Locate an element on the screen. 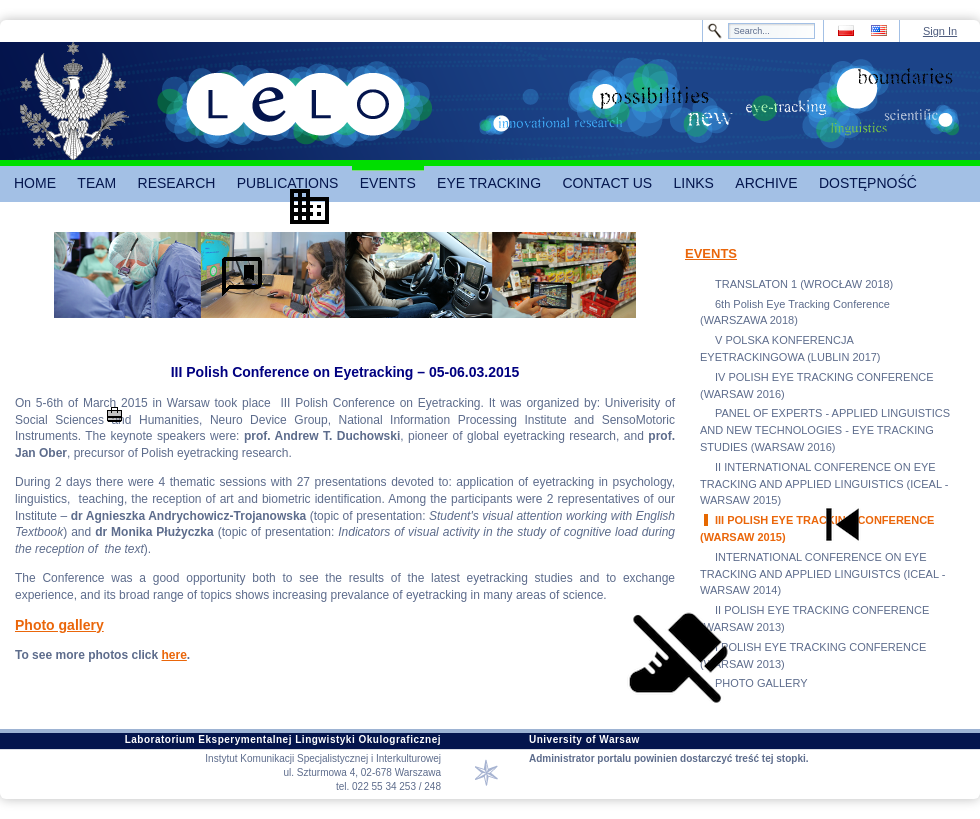 The image size is (980, 819). indicates area where stepping is prohibited is located at coordinates (680, 655).